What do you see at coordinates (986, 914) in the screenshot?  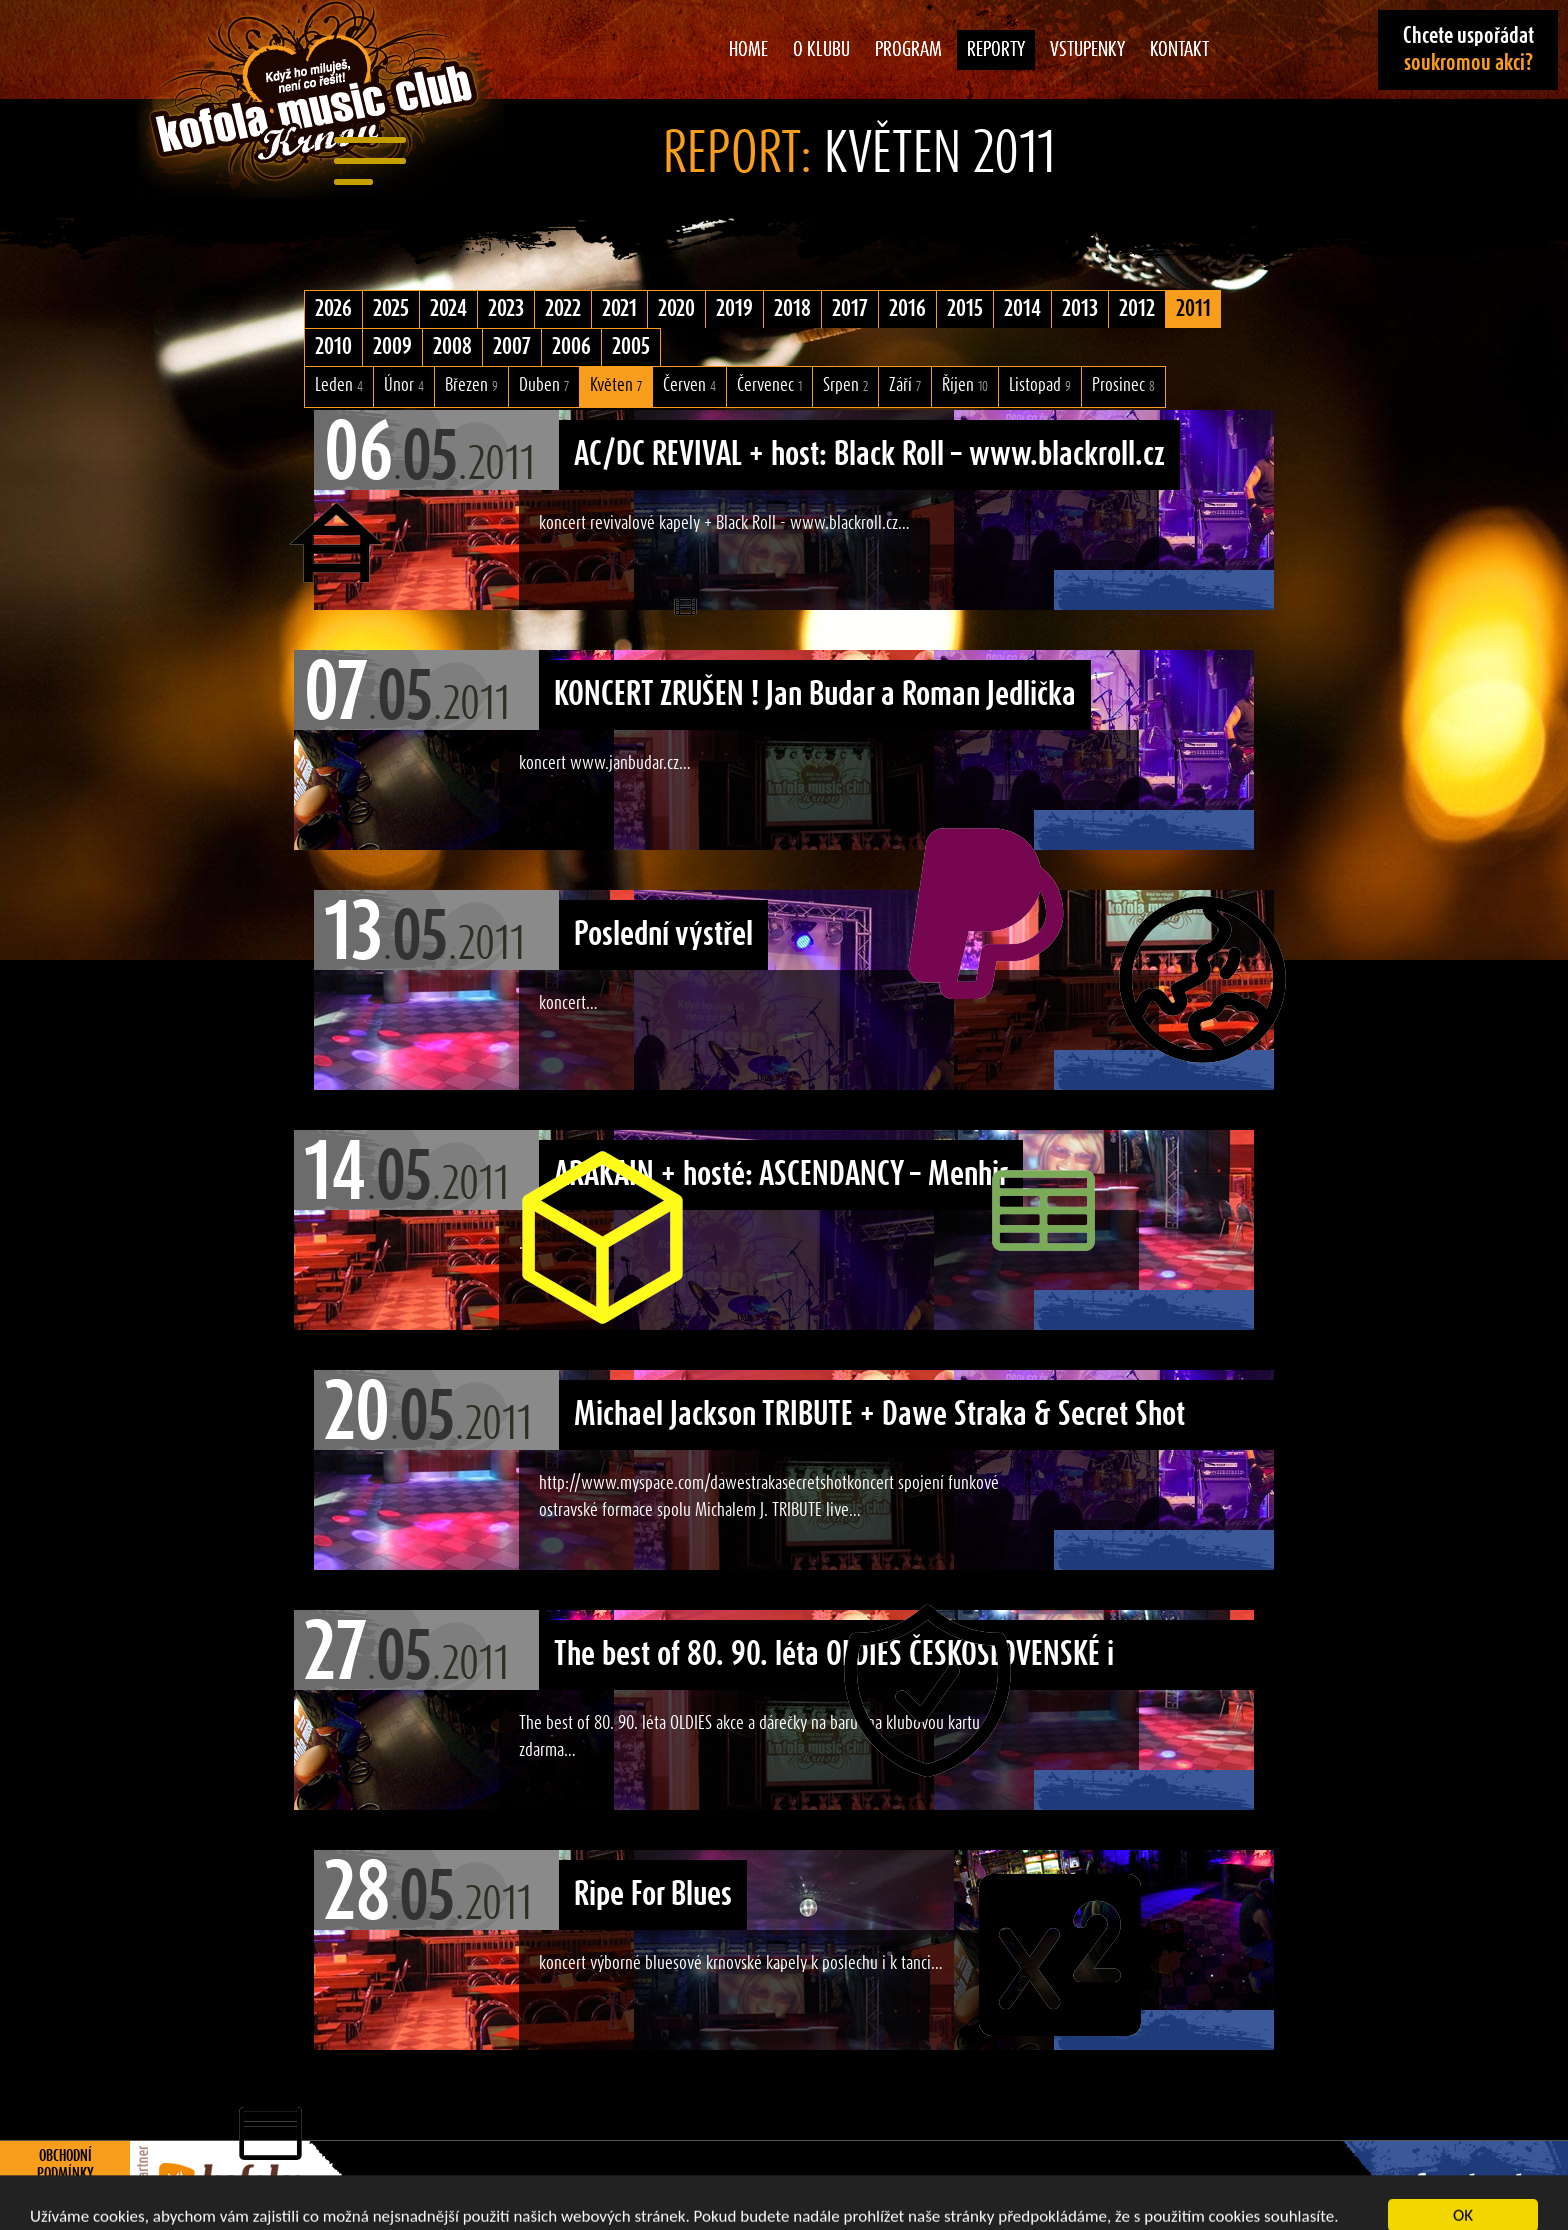 I see `pay with PayPal` at bounding box center [986, 914].